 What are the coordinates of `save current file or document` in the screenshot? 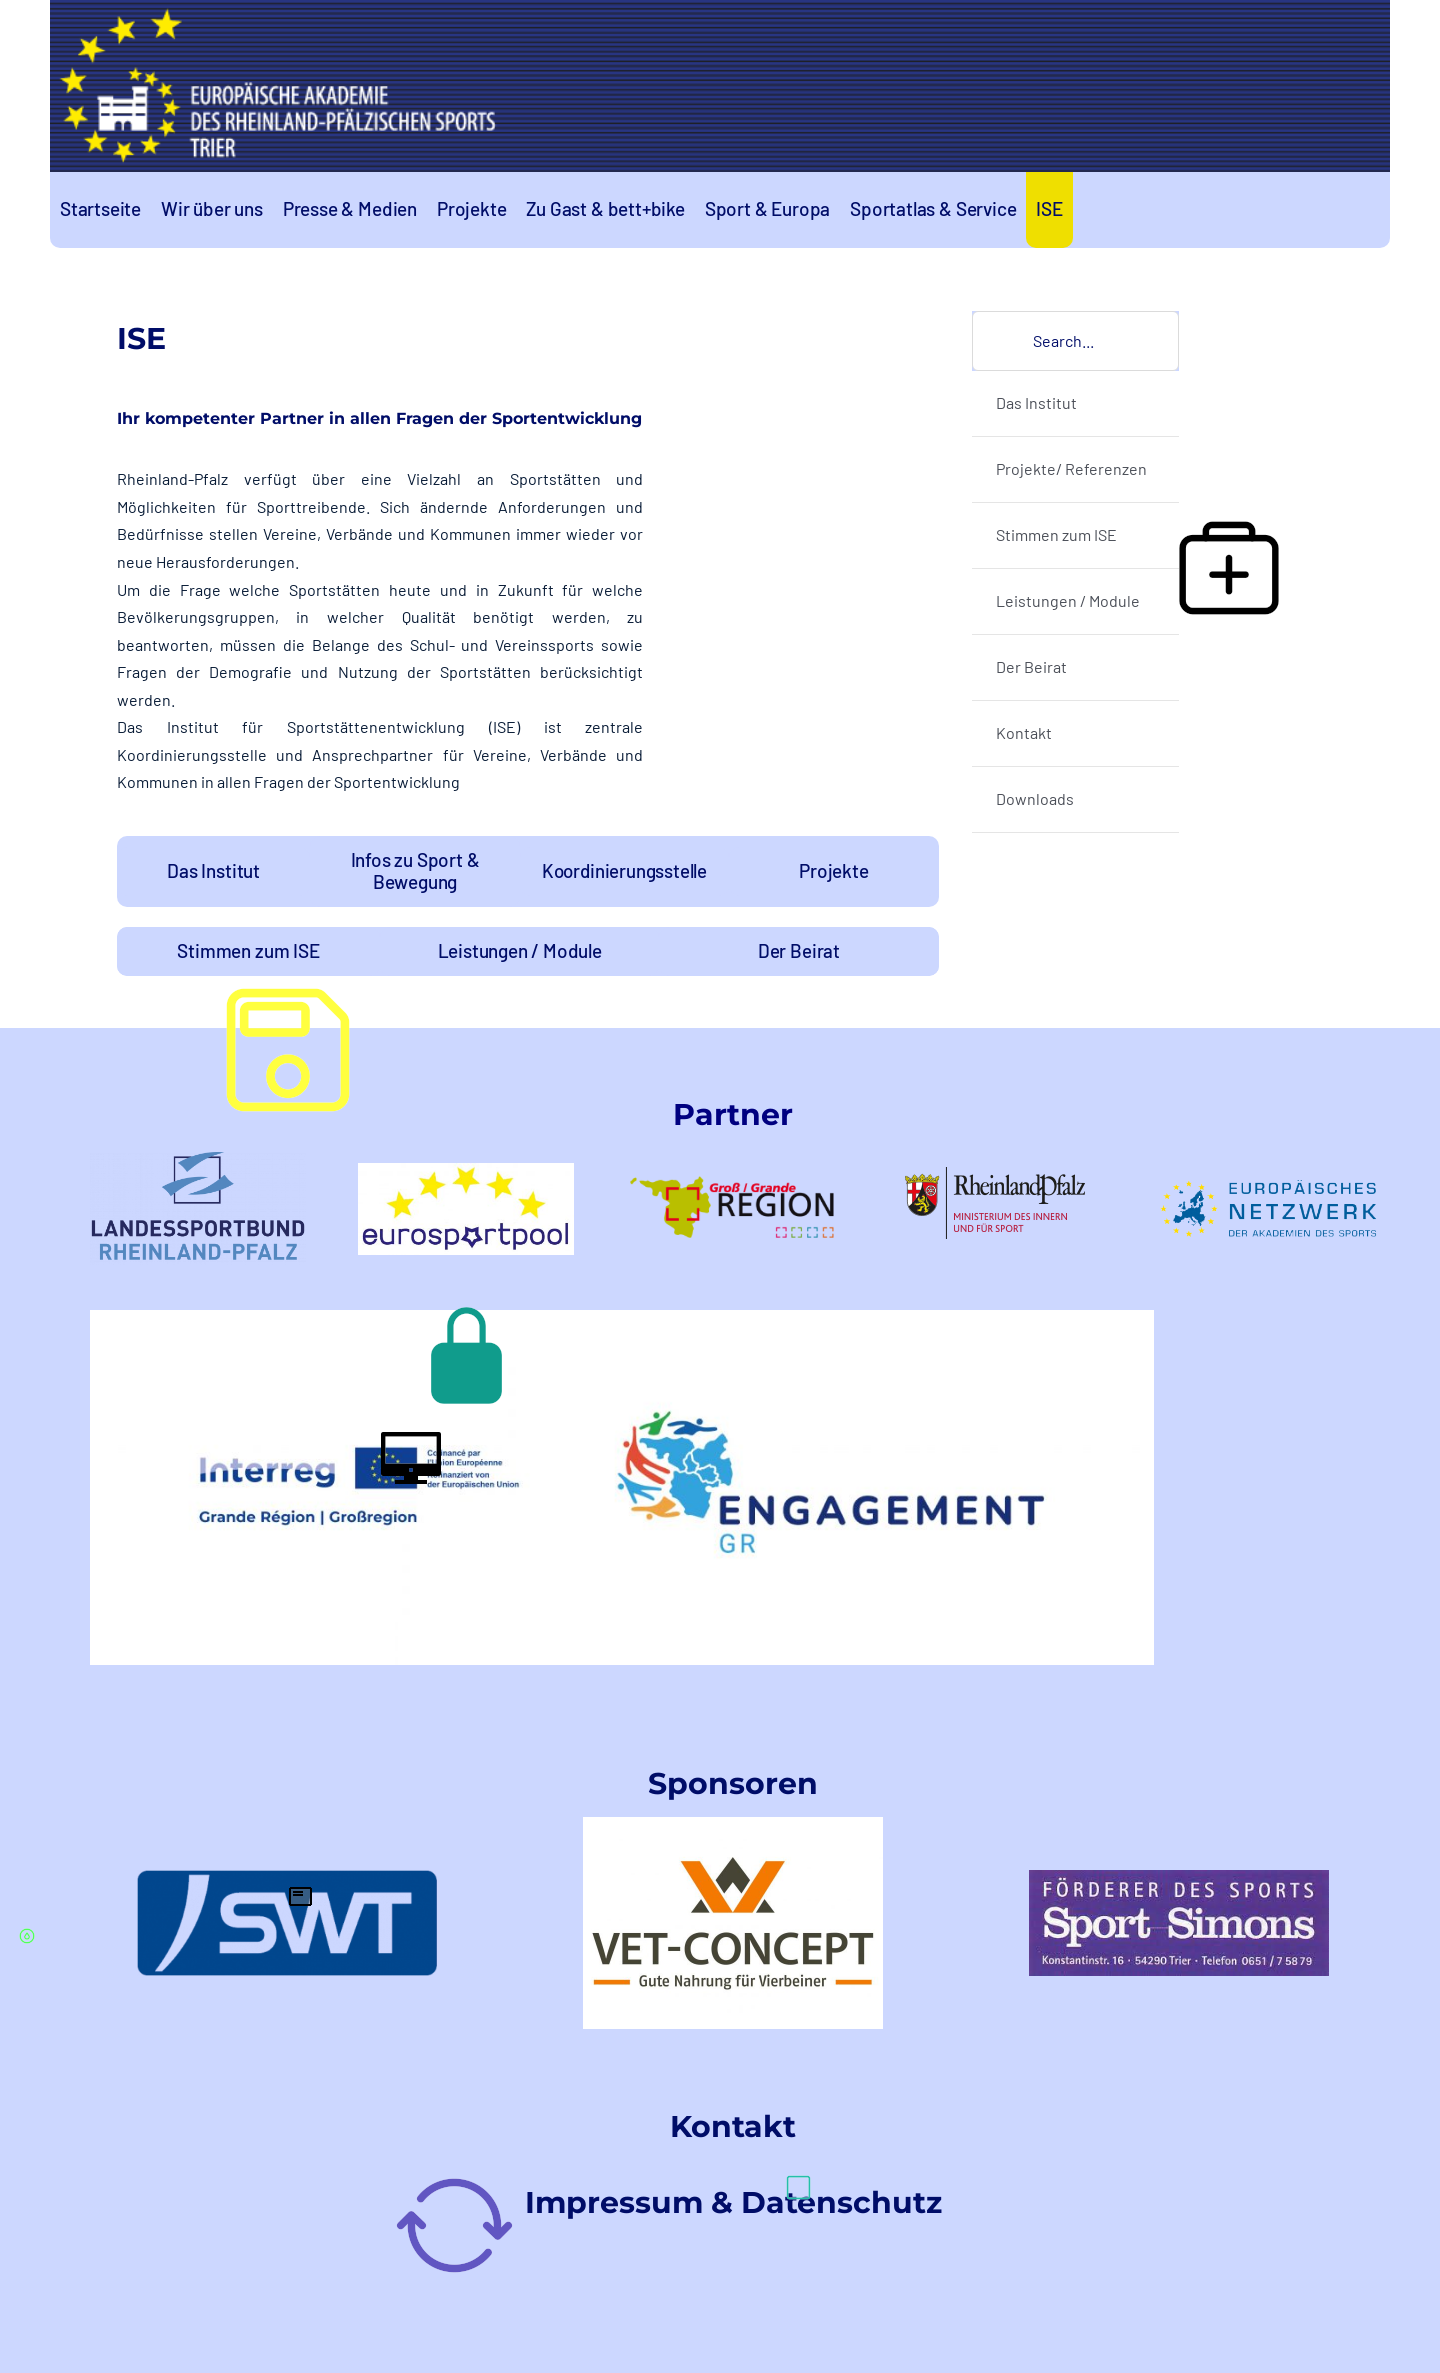 It's located at (288, 1050).